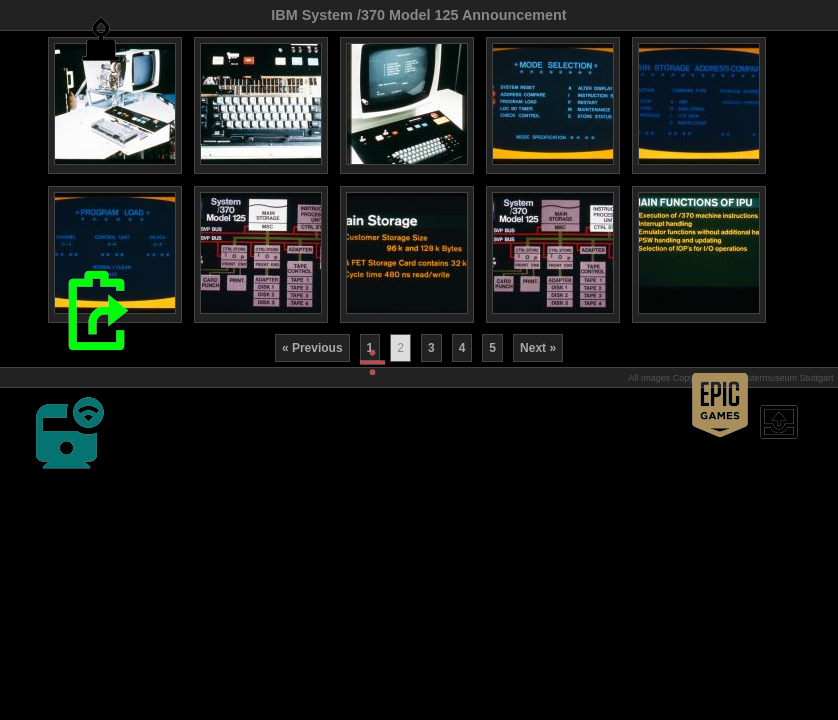  What do you see at coordinates (372, 362) in the screenshot?
I see `perform division calculation` at bounding box center [372, 362].